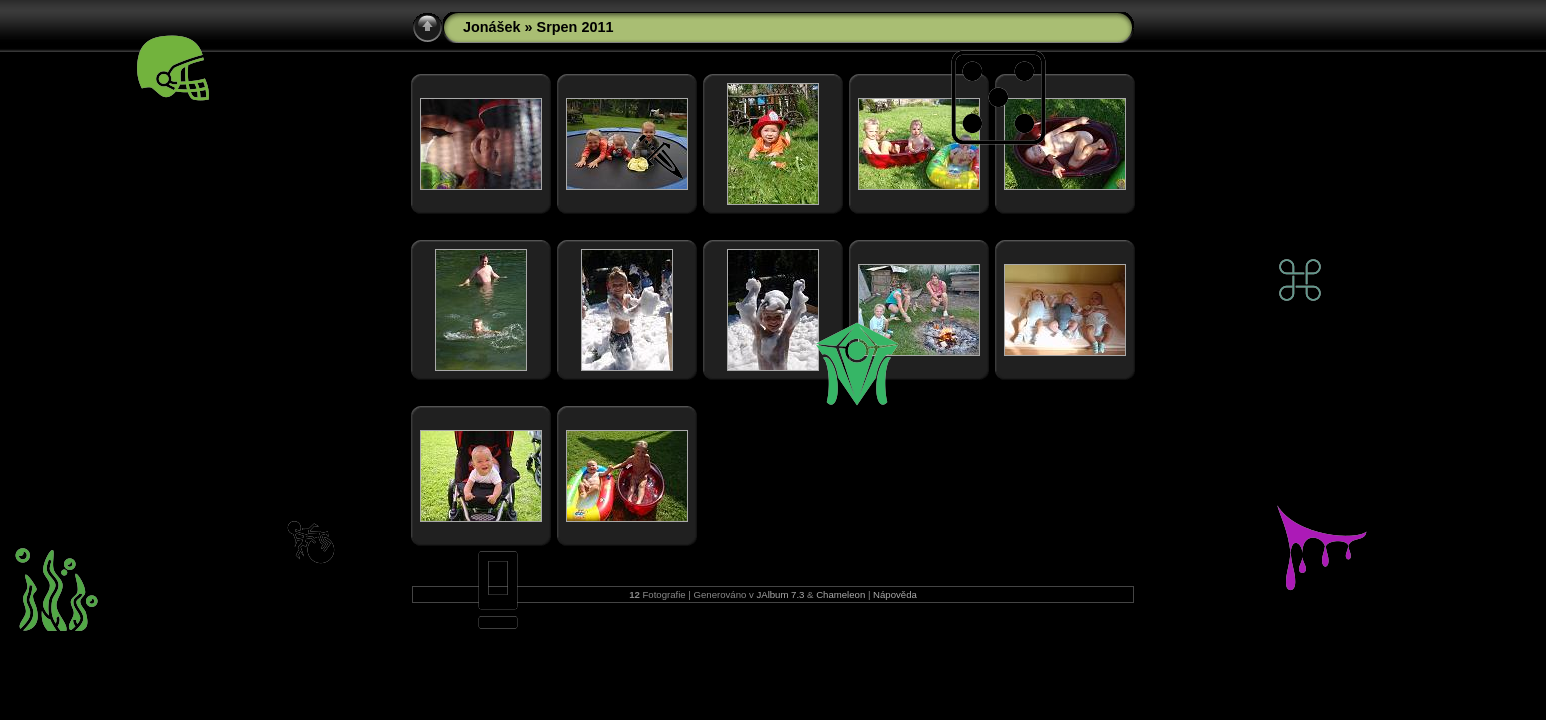 The height and width of the screenshot is (720, 1546). Describe the element at coordinates (498, 590) in the screenshot. I see `select shotgun weapon` at that location.